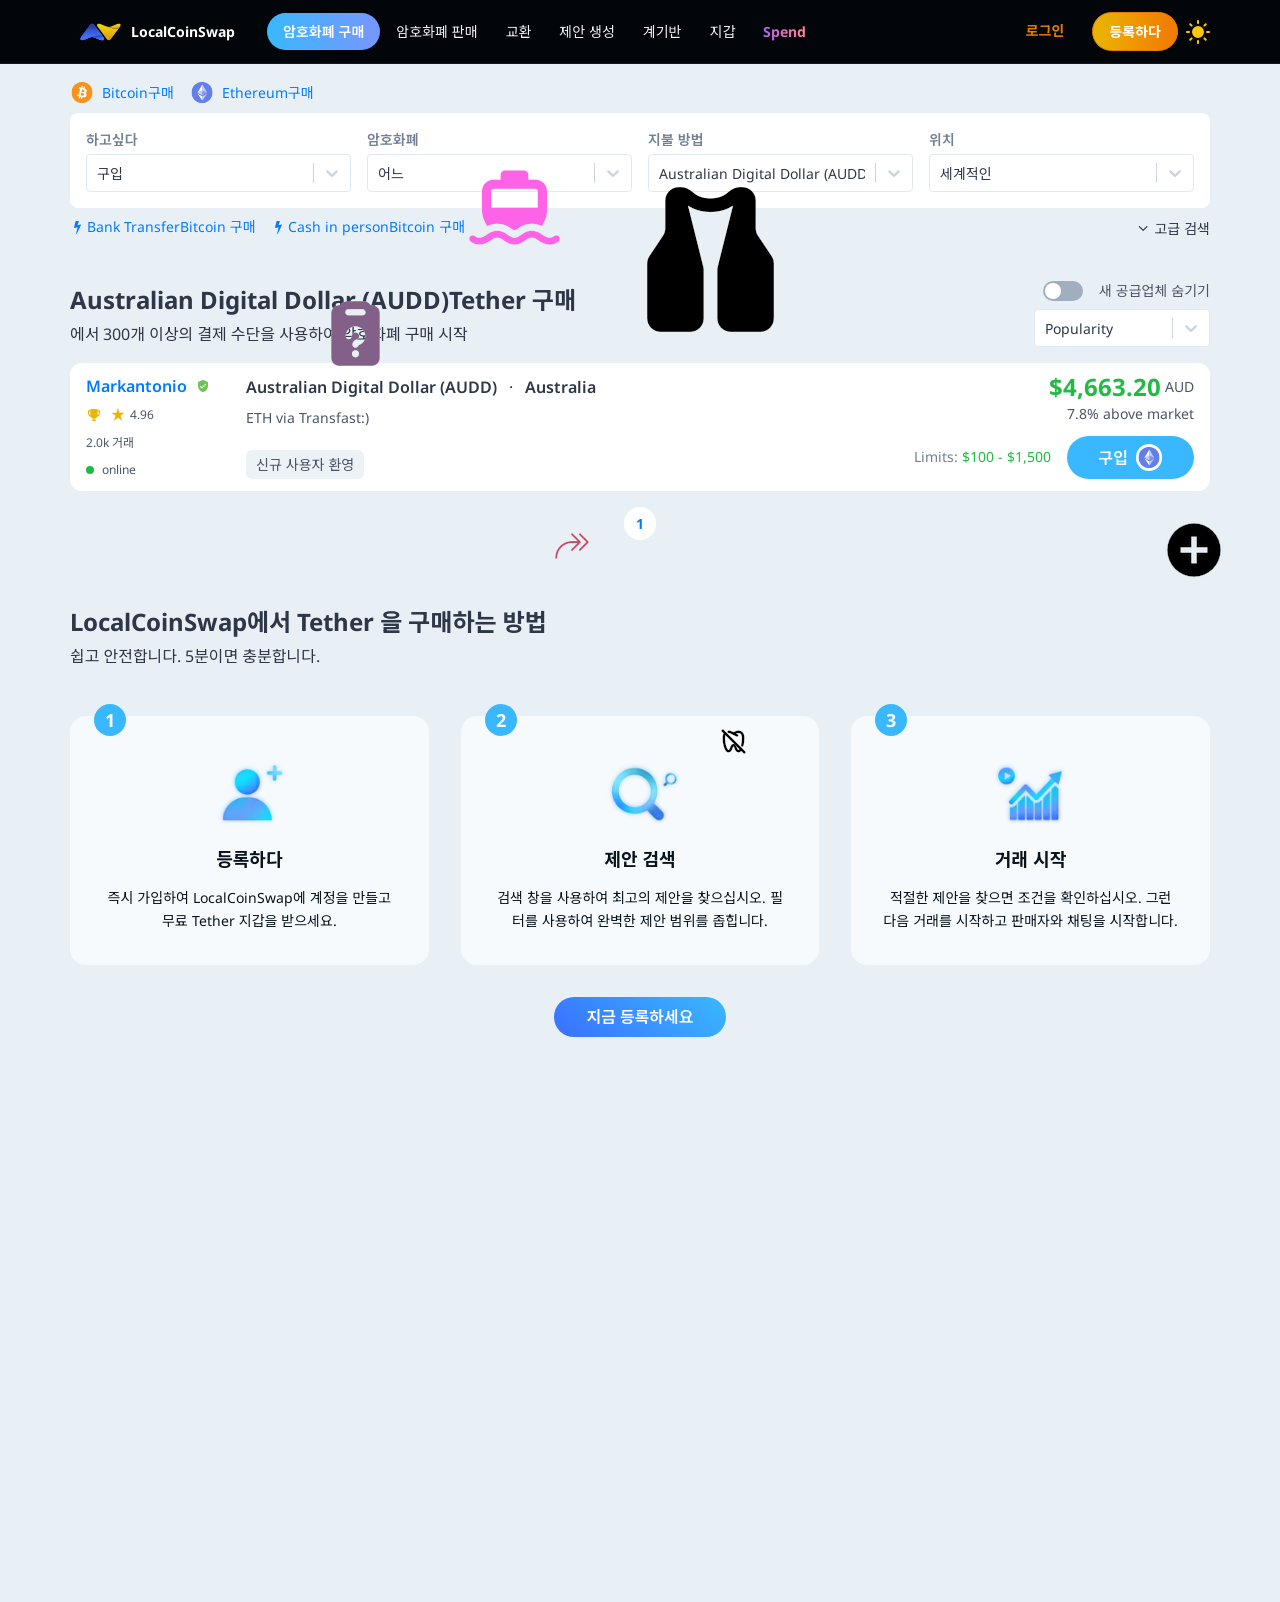 The image size is (1280, 1602). What do you see at coordinates (572, 546) in the screenshot?
I see `forward or share content to another destination` at bounding box center [572, 546].